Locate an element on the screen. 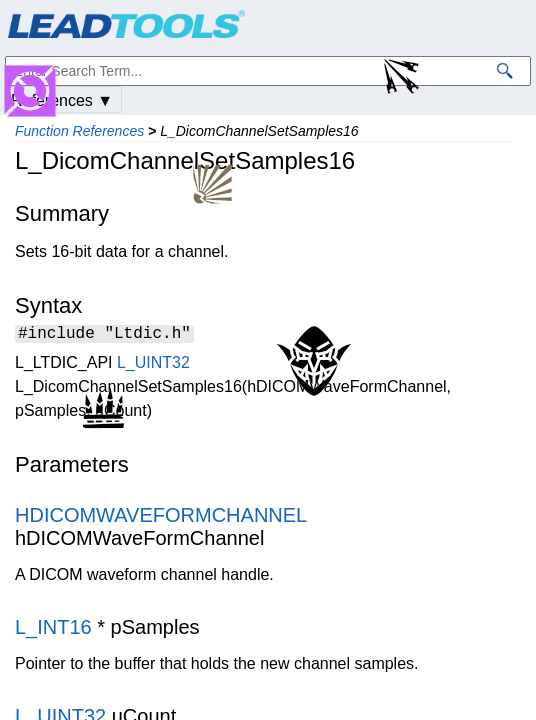 Image resolution: width=536 pixels, height=720 pixels. select goblin character or enemy type is located at coordinates (314, 361).